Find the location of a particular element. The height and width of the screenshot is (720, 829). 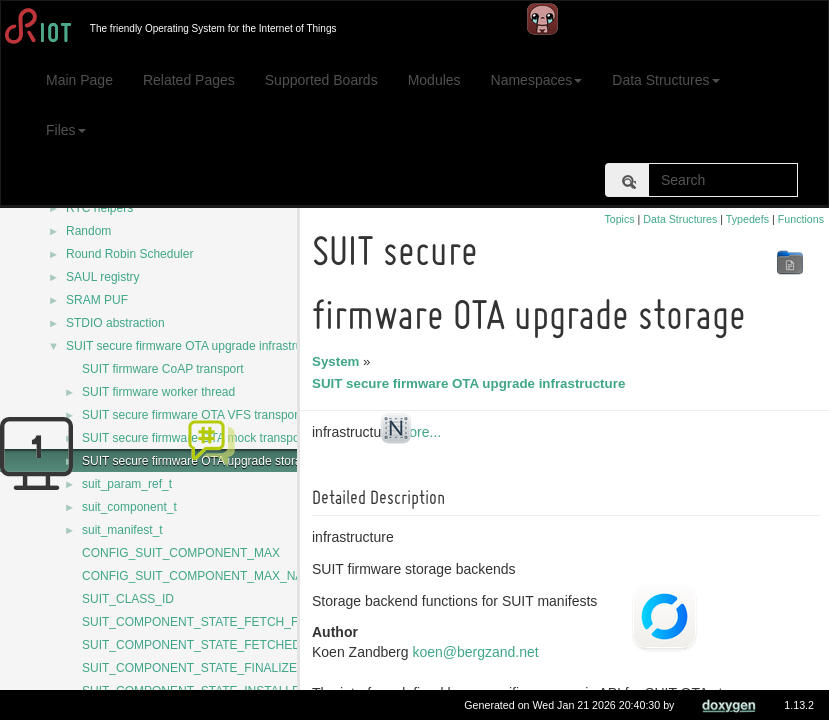

launch the binding of isaac: rebirth game is located at coordinates (542, 18).